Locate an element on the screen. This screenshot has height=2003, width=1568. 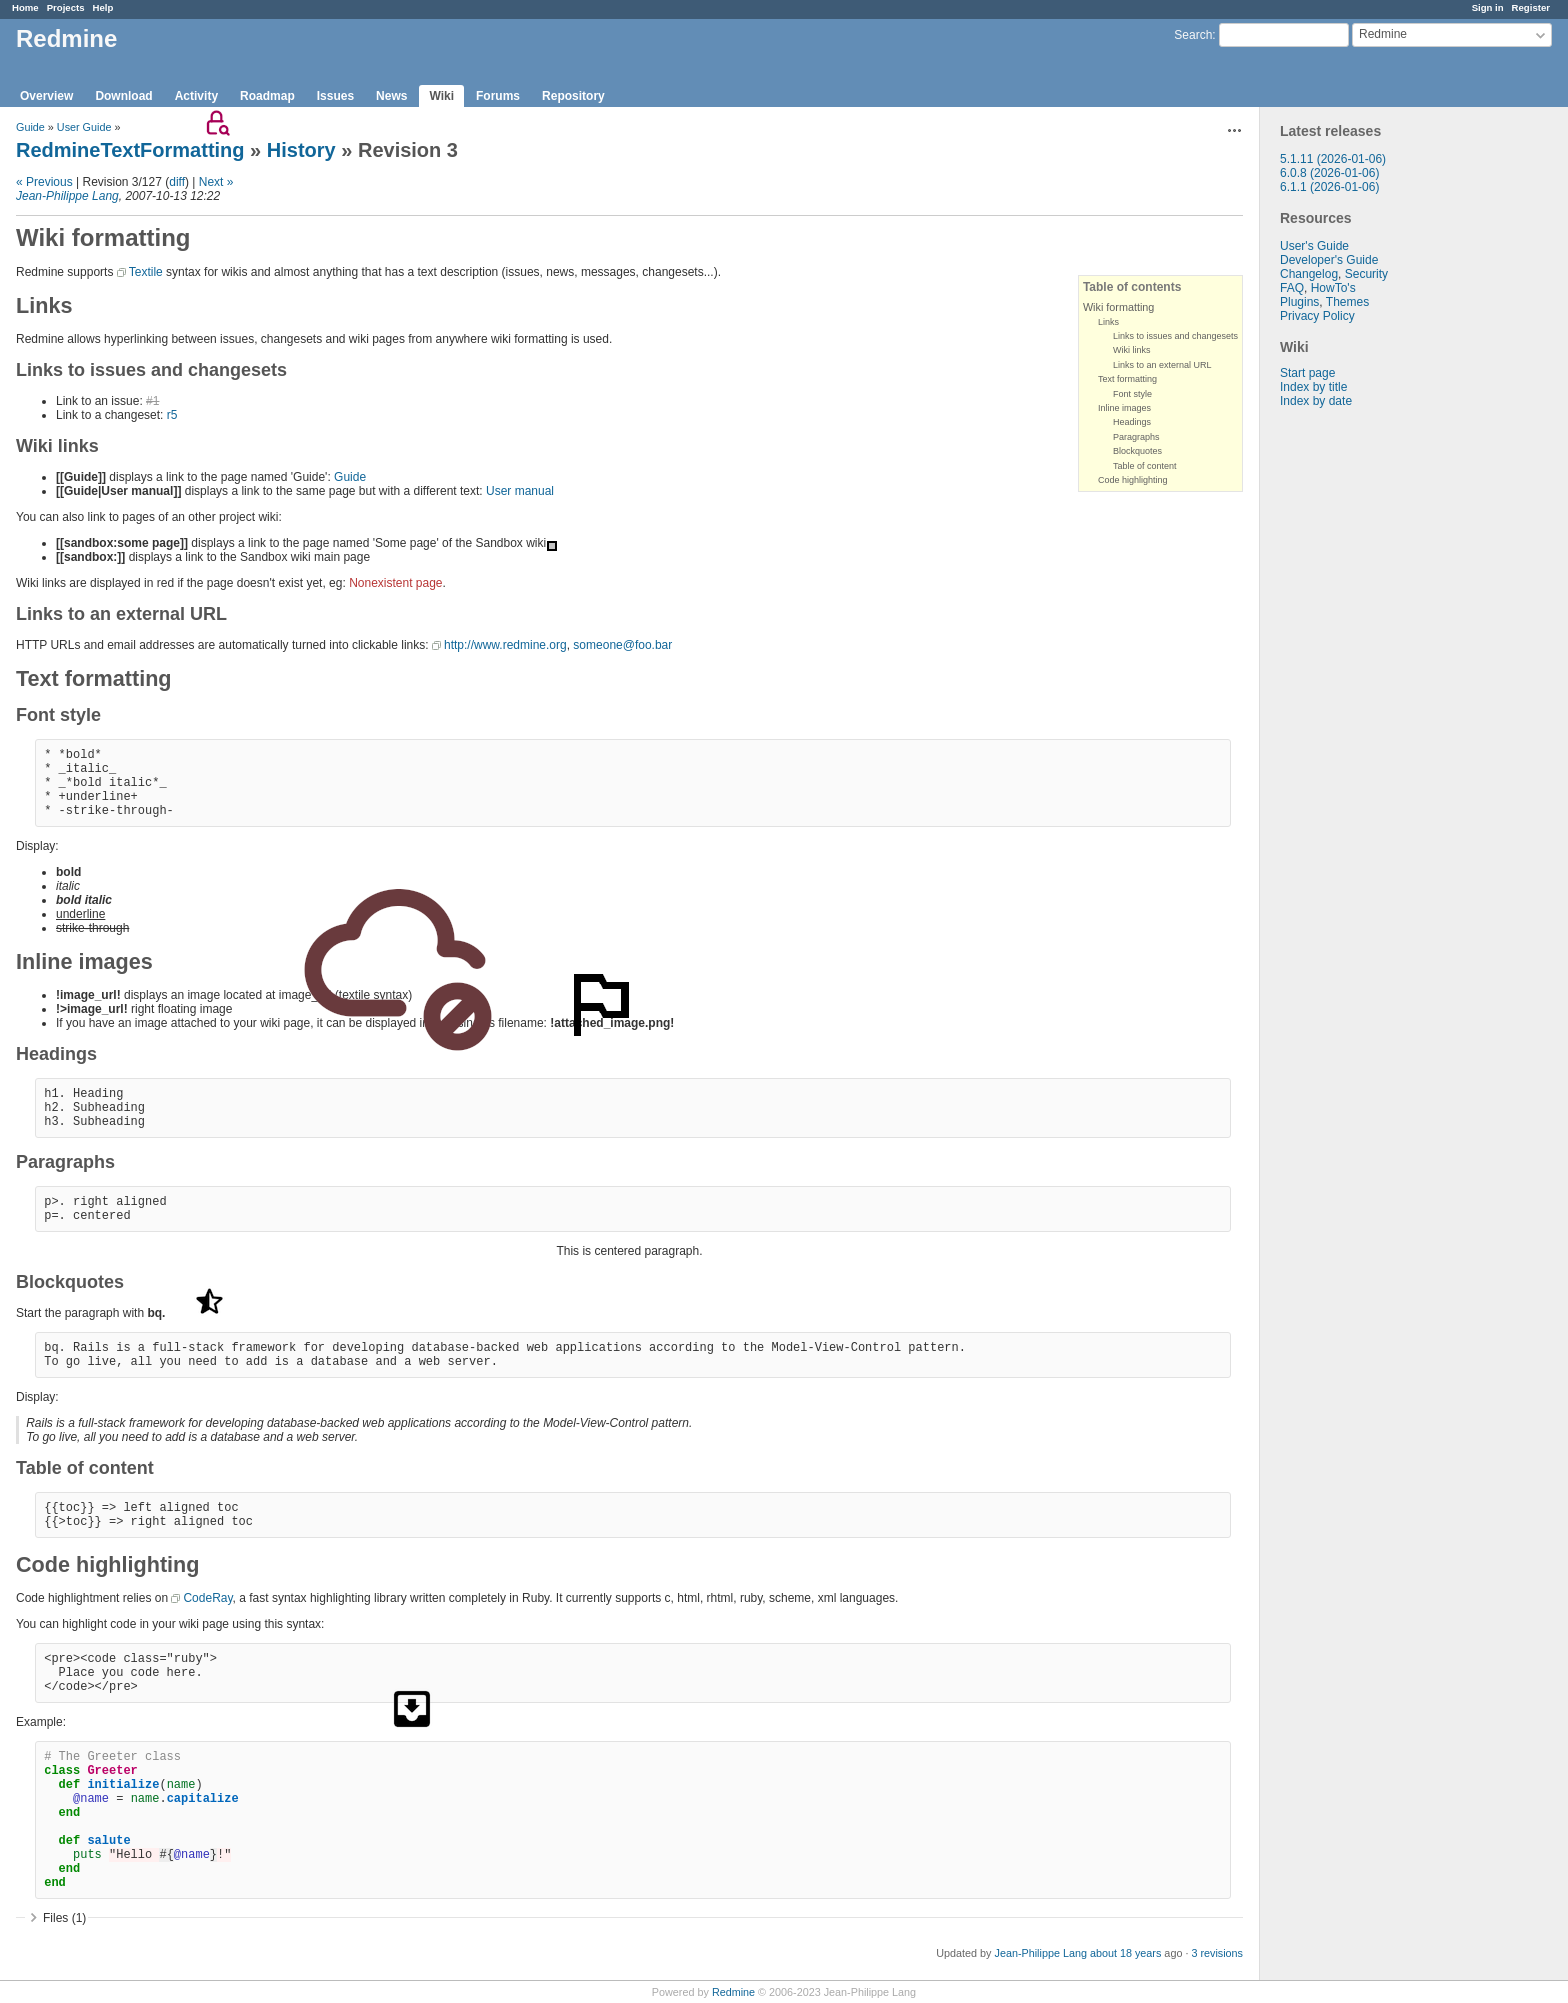
indicates a partial or half-star rating is located at coordinates (209, 1301).